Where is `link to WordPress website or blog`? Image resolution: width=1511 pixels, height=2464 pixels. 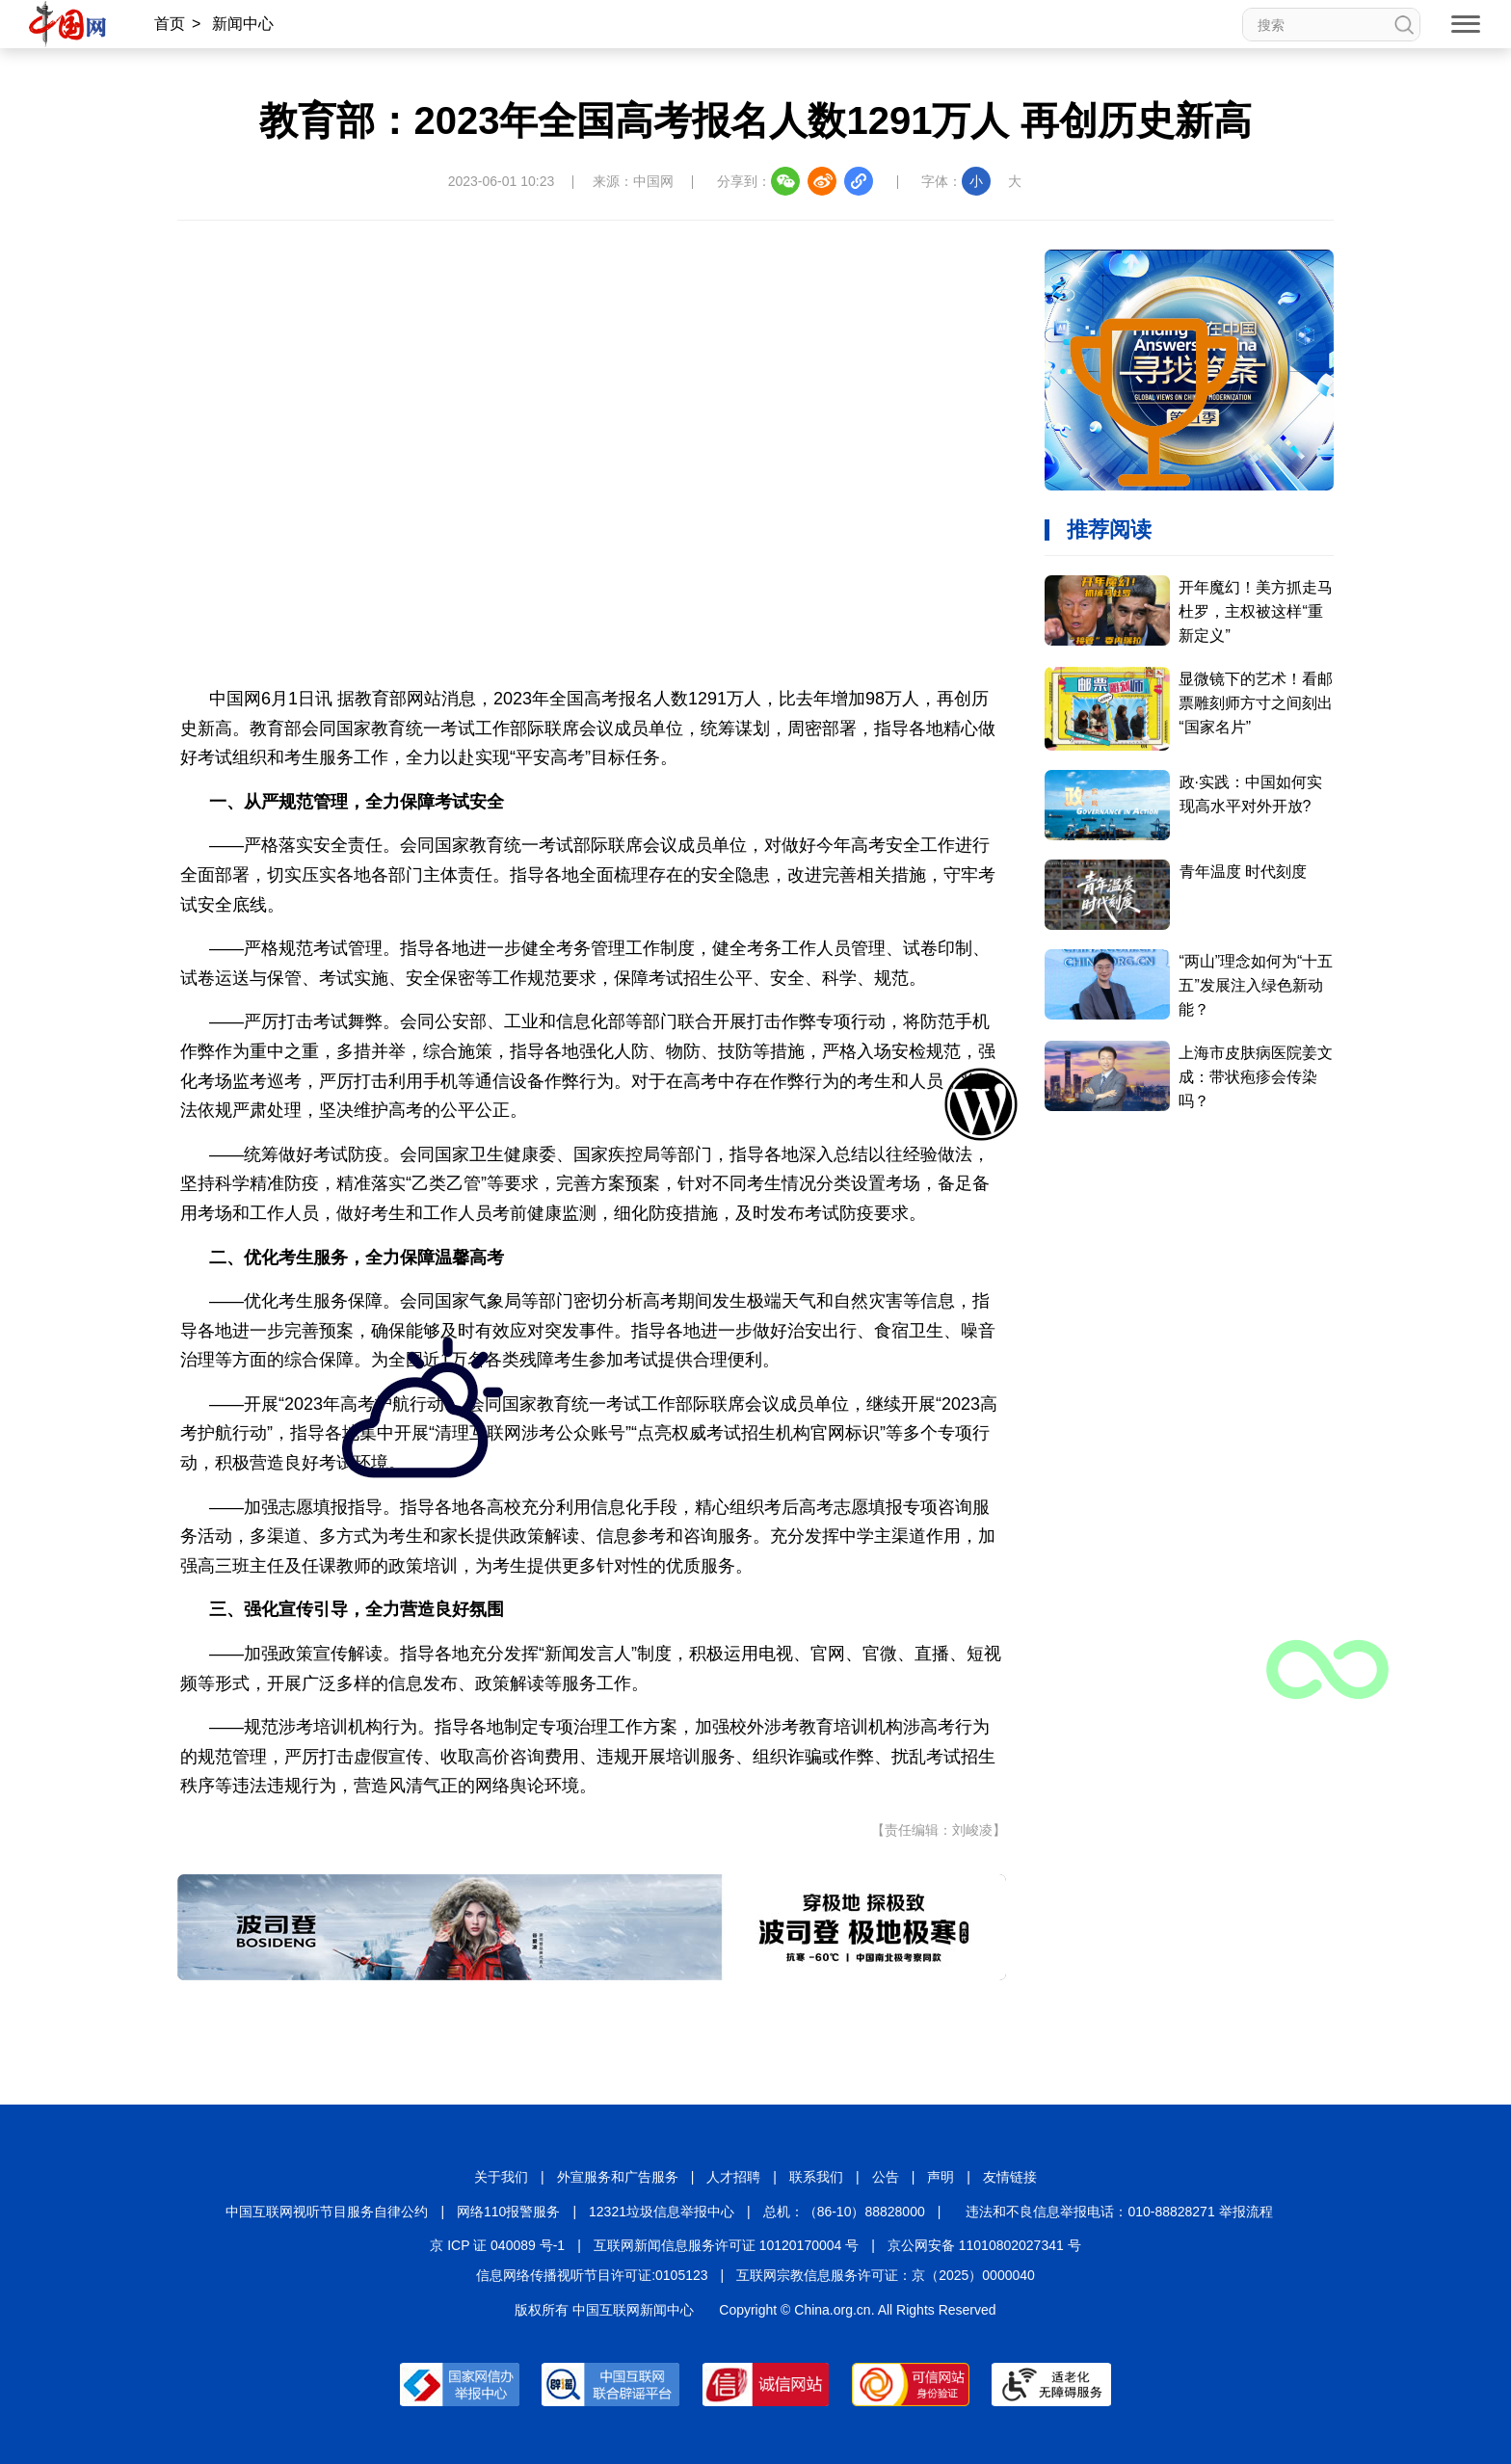 link to WordPress website or blog is located at coordinates (981, 1104).